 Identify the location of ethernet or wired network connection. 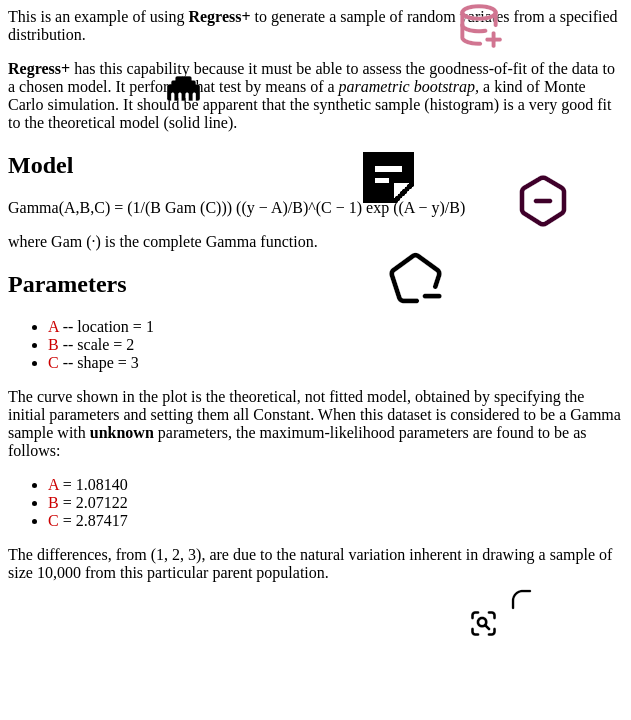
(183, 88).